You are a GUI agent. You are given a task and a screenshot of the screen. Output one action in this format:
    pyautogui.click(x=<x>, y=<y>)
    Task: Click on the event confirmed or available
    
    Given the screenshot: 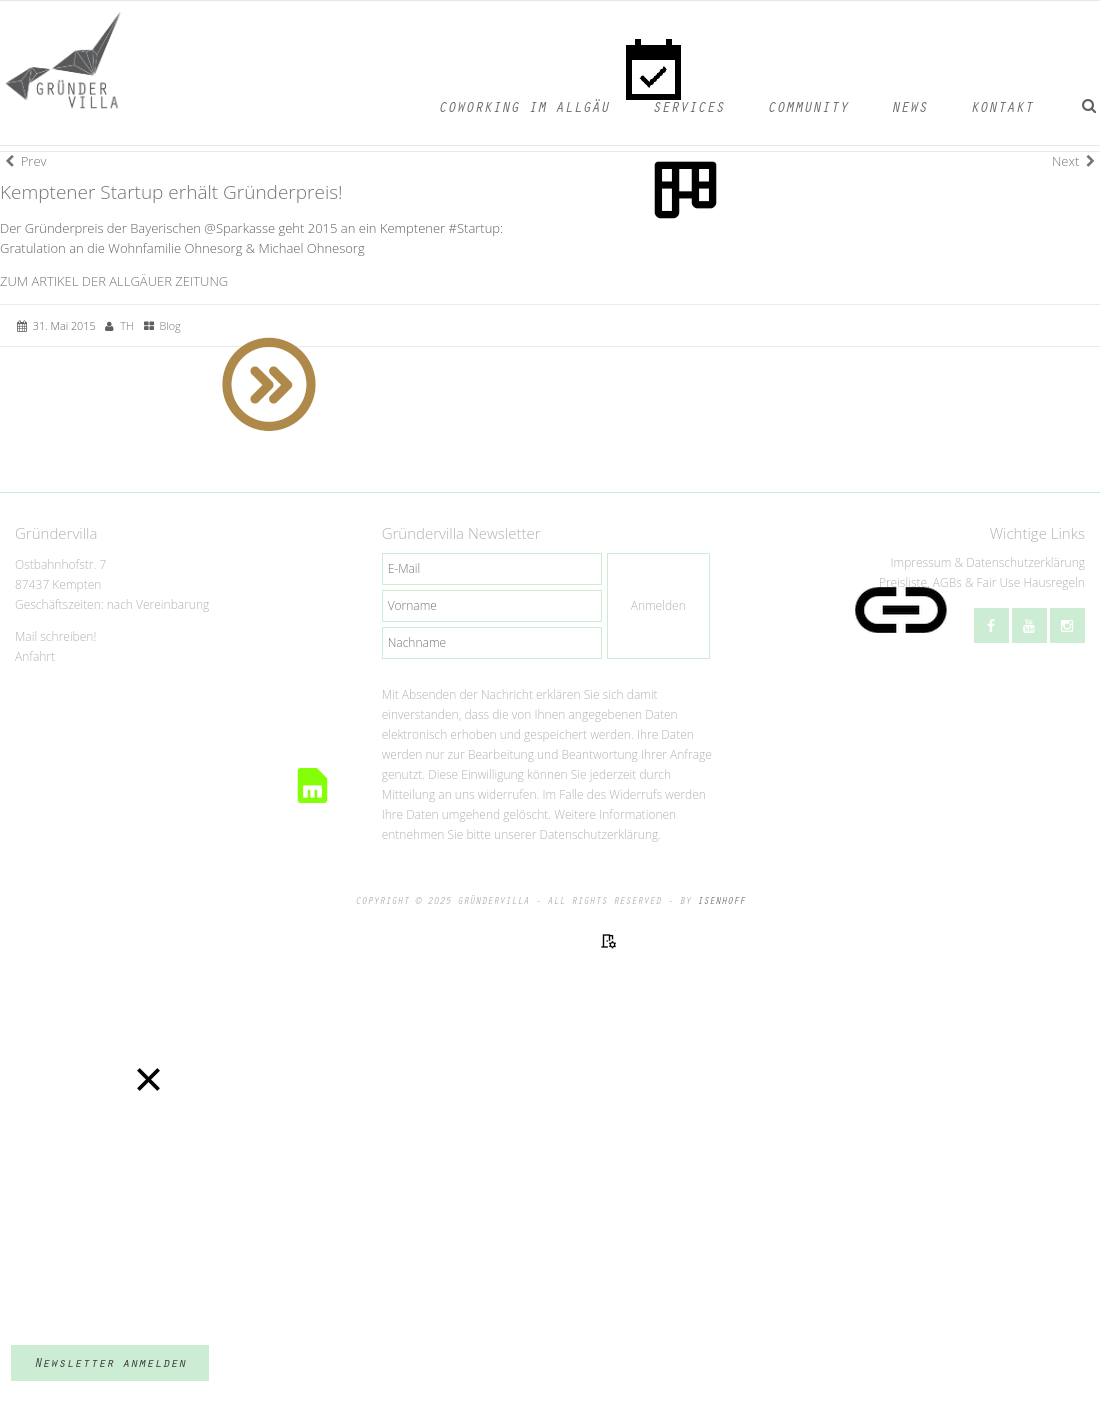 What is the action you would take?
    pyautogui.click(x=653, y=72)
    